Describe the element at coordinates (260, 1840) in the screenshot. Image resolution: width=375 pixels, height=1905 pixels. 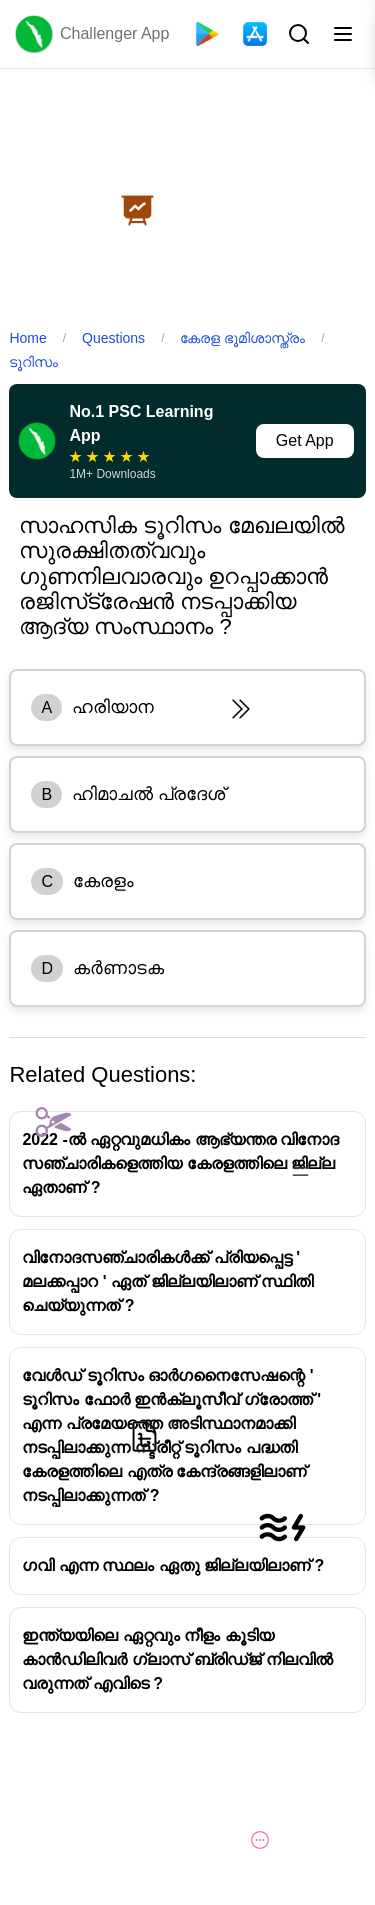
I see `view more options` at that location.